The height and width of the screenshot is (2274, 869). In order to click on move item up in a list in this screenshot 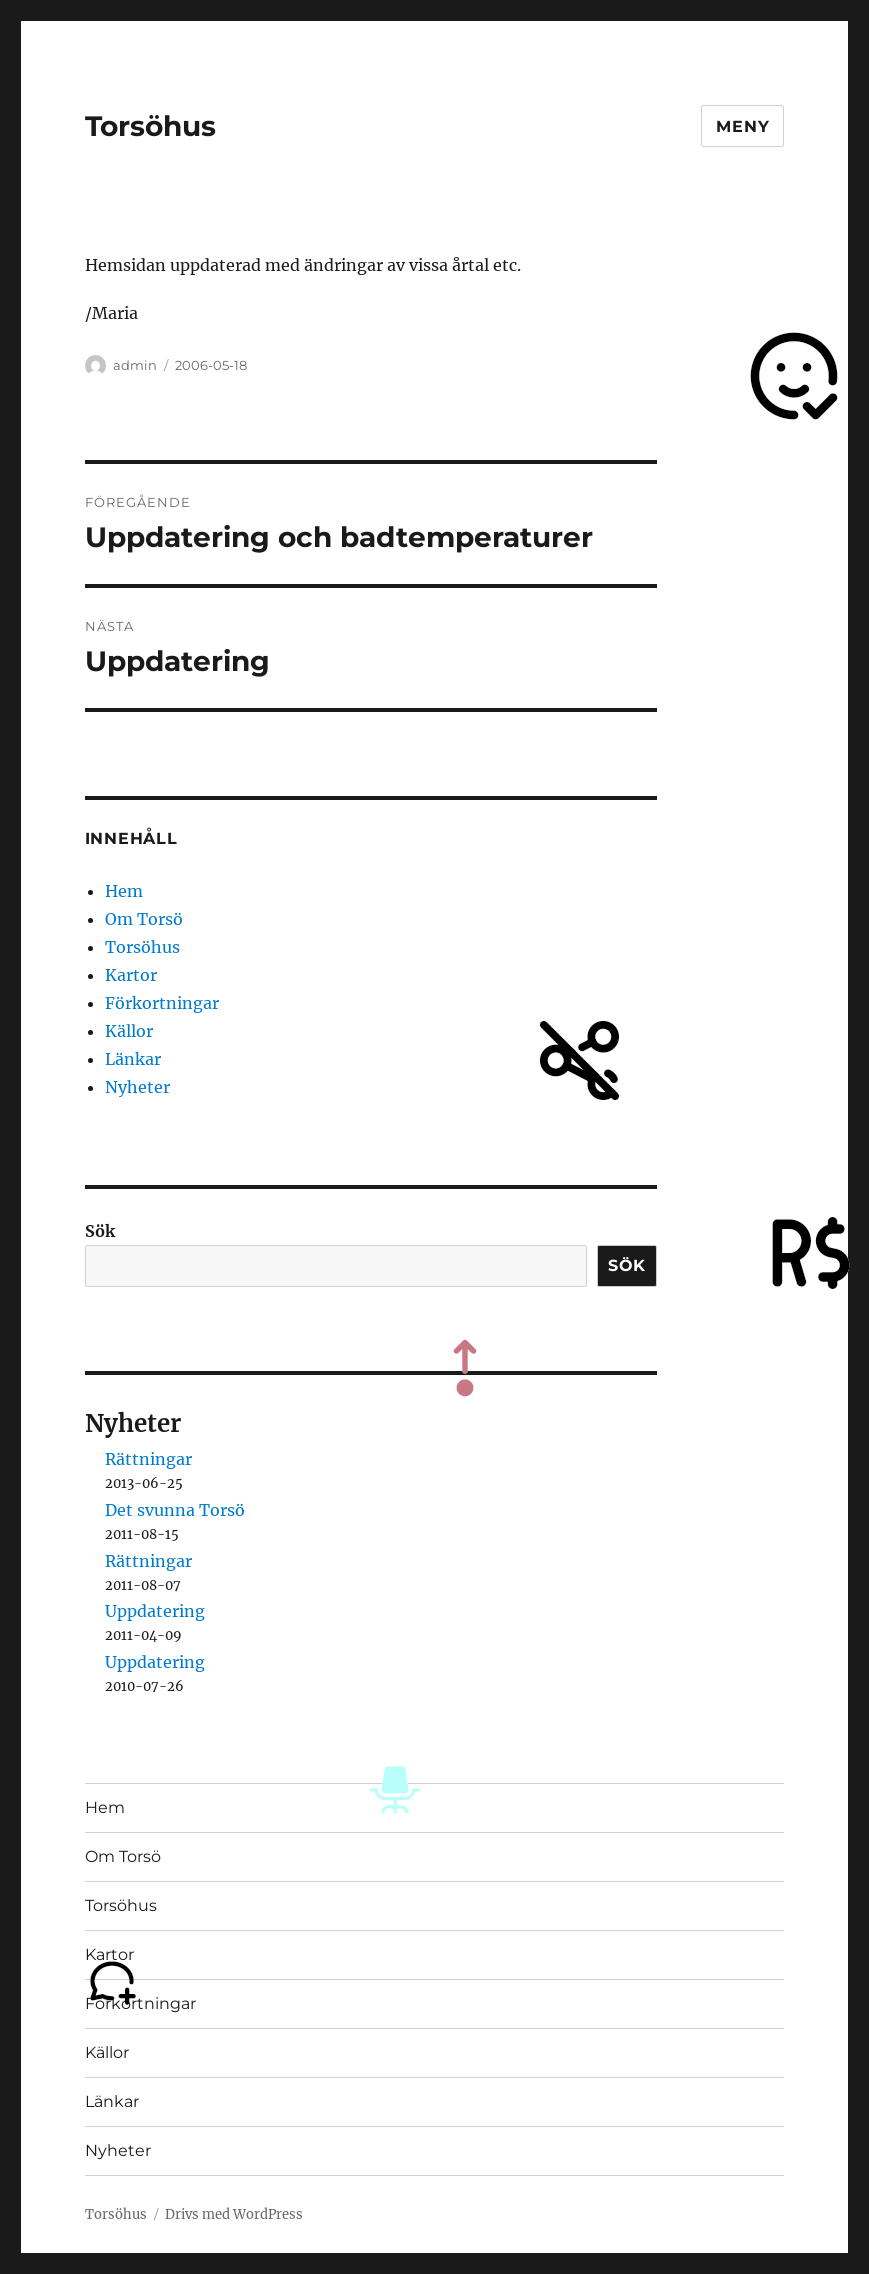, I will do `click(465, 1368)`.